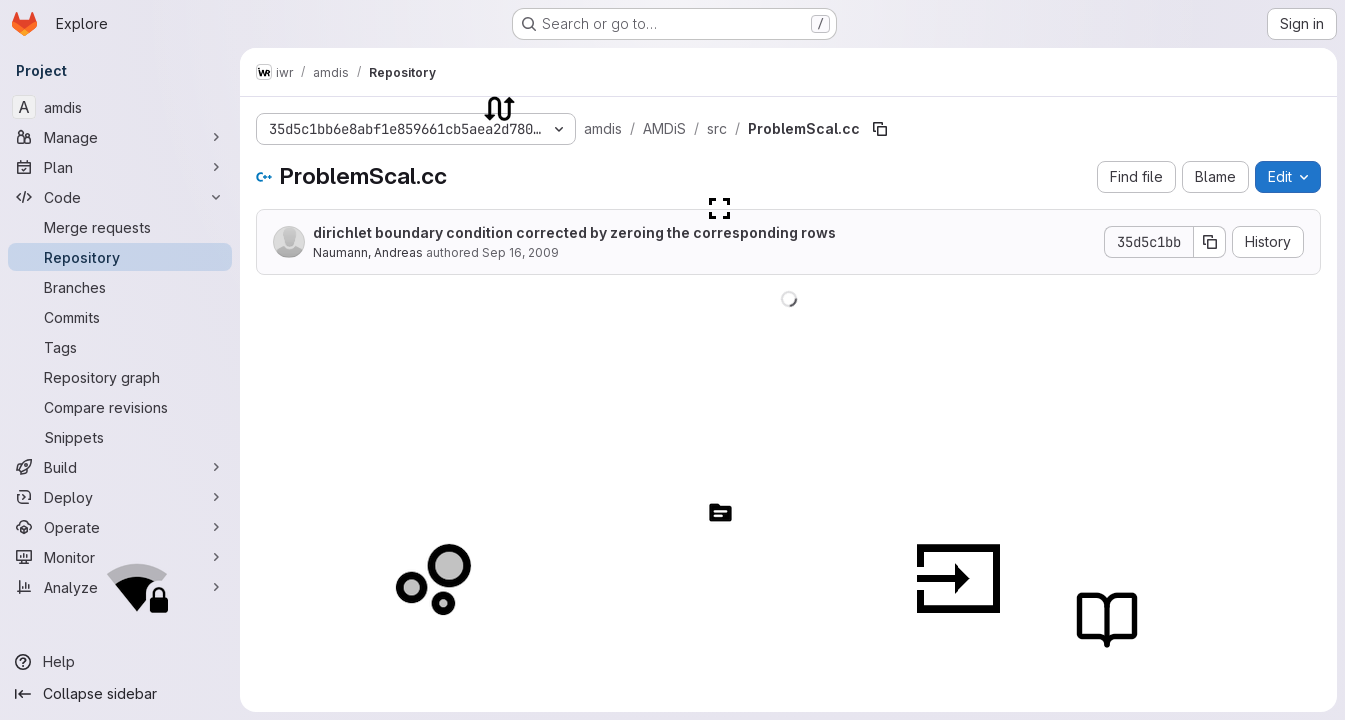 This screenshot has width=1345, height=720. What do you see at coordinates (431, 579) in the screenshot?
I see `view bubble chart visualization` at bounding box center [431, 579].